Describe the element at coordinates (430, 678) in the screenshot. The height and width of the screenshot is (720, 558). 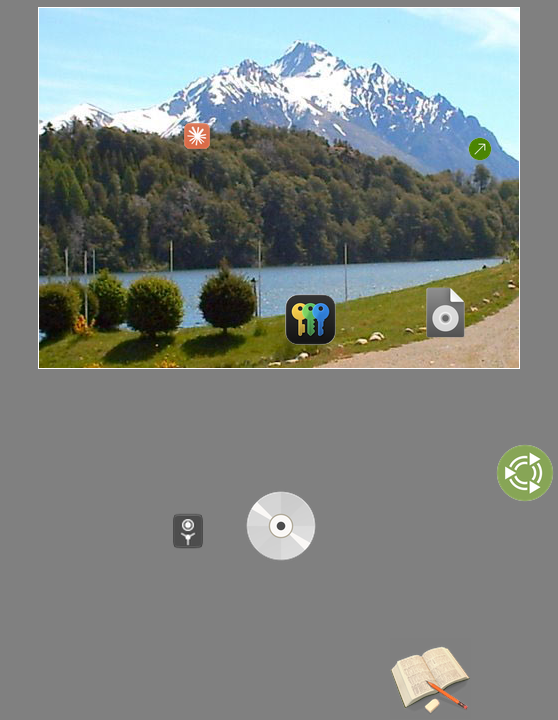
I see `access hanja character conversion tool` at that location.